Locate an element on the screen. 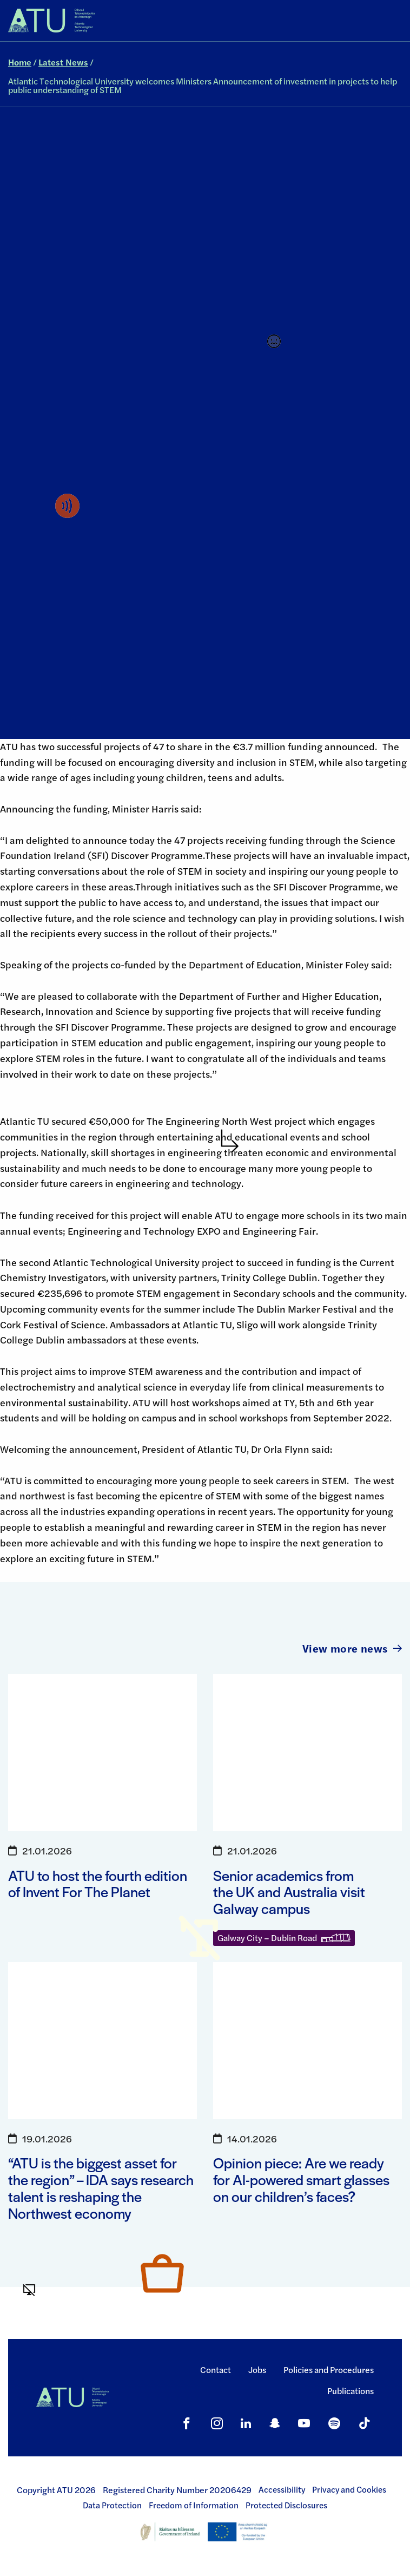 This screenshot has height=2576, width=410. disable text formatting is located at coordinates (199, 1938).